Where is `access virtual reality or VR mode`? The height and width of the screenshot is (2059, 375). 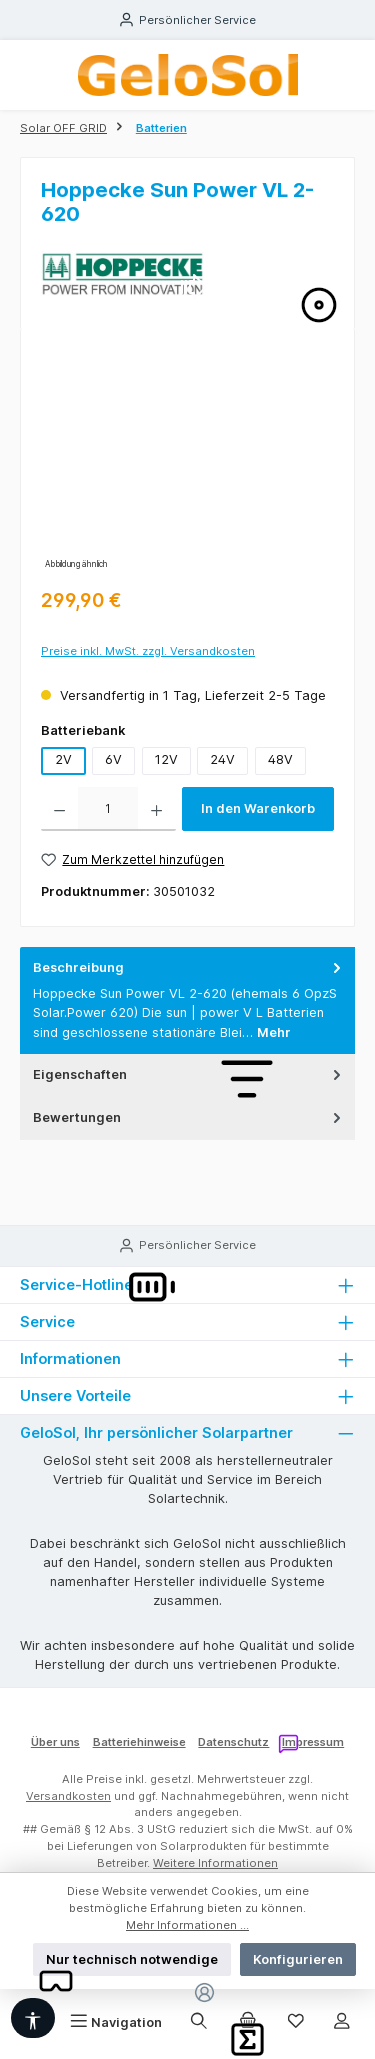 access virtual reality or VR mode is located at coordinates (56, 1981).